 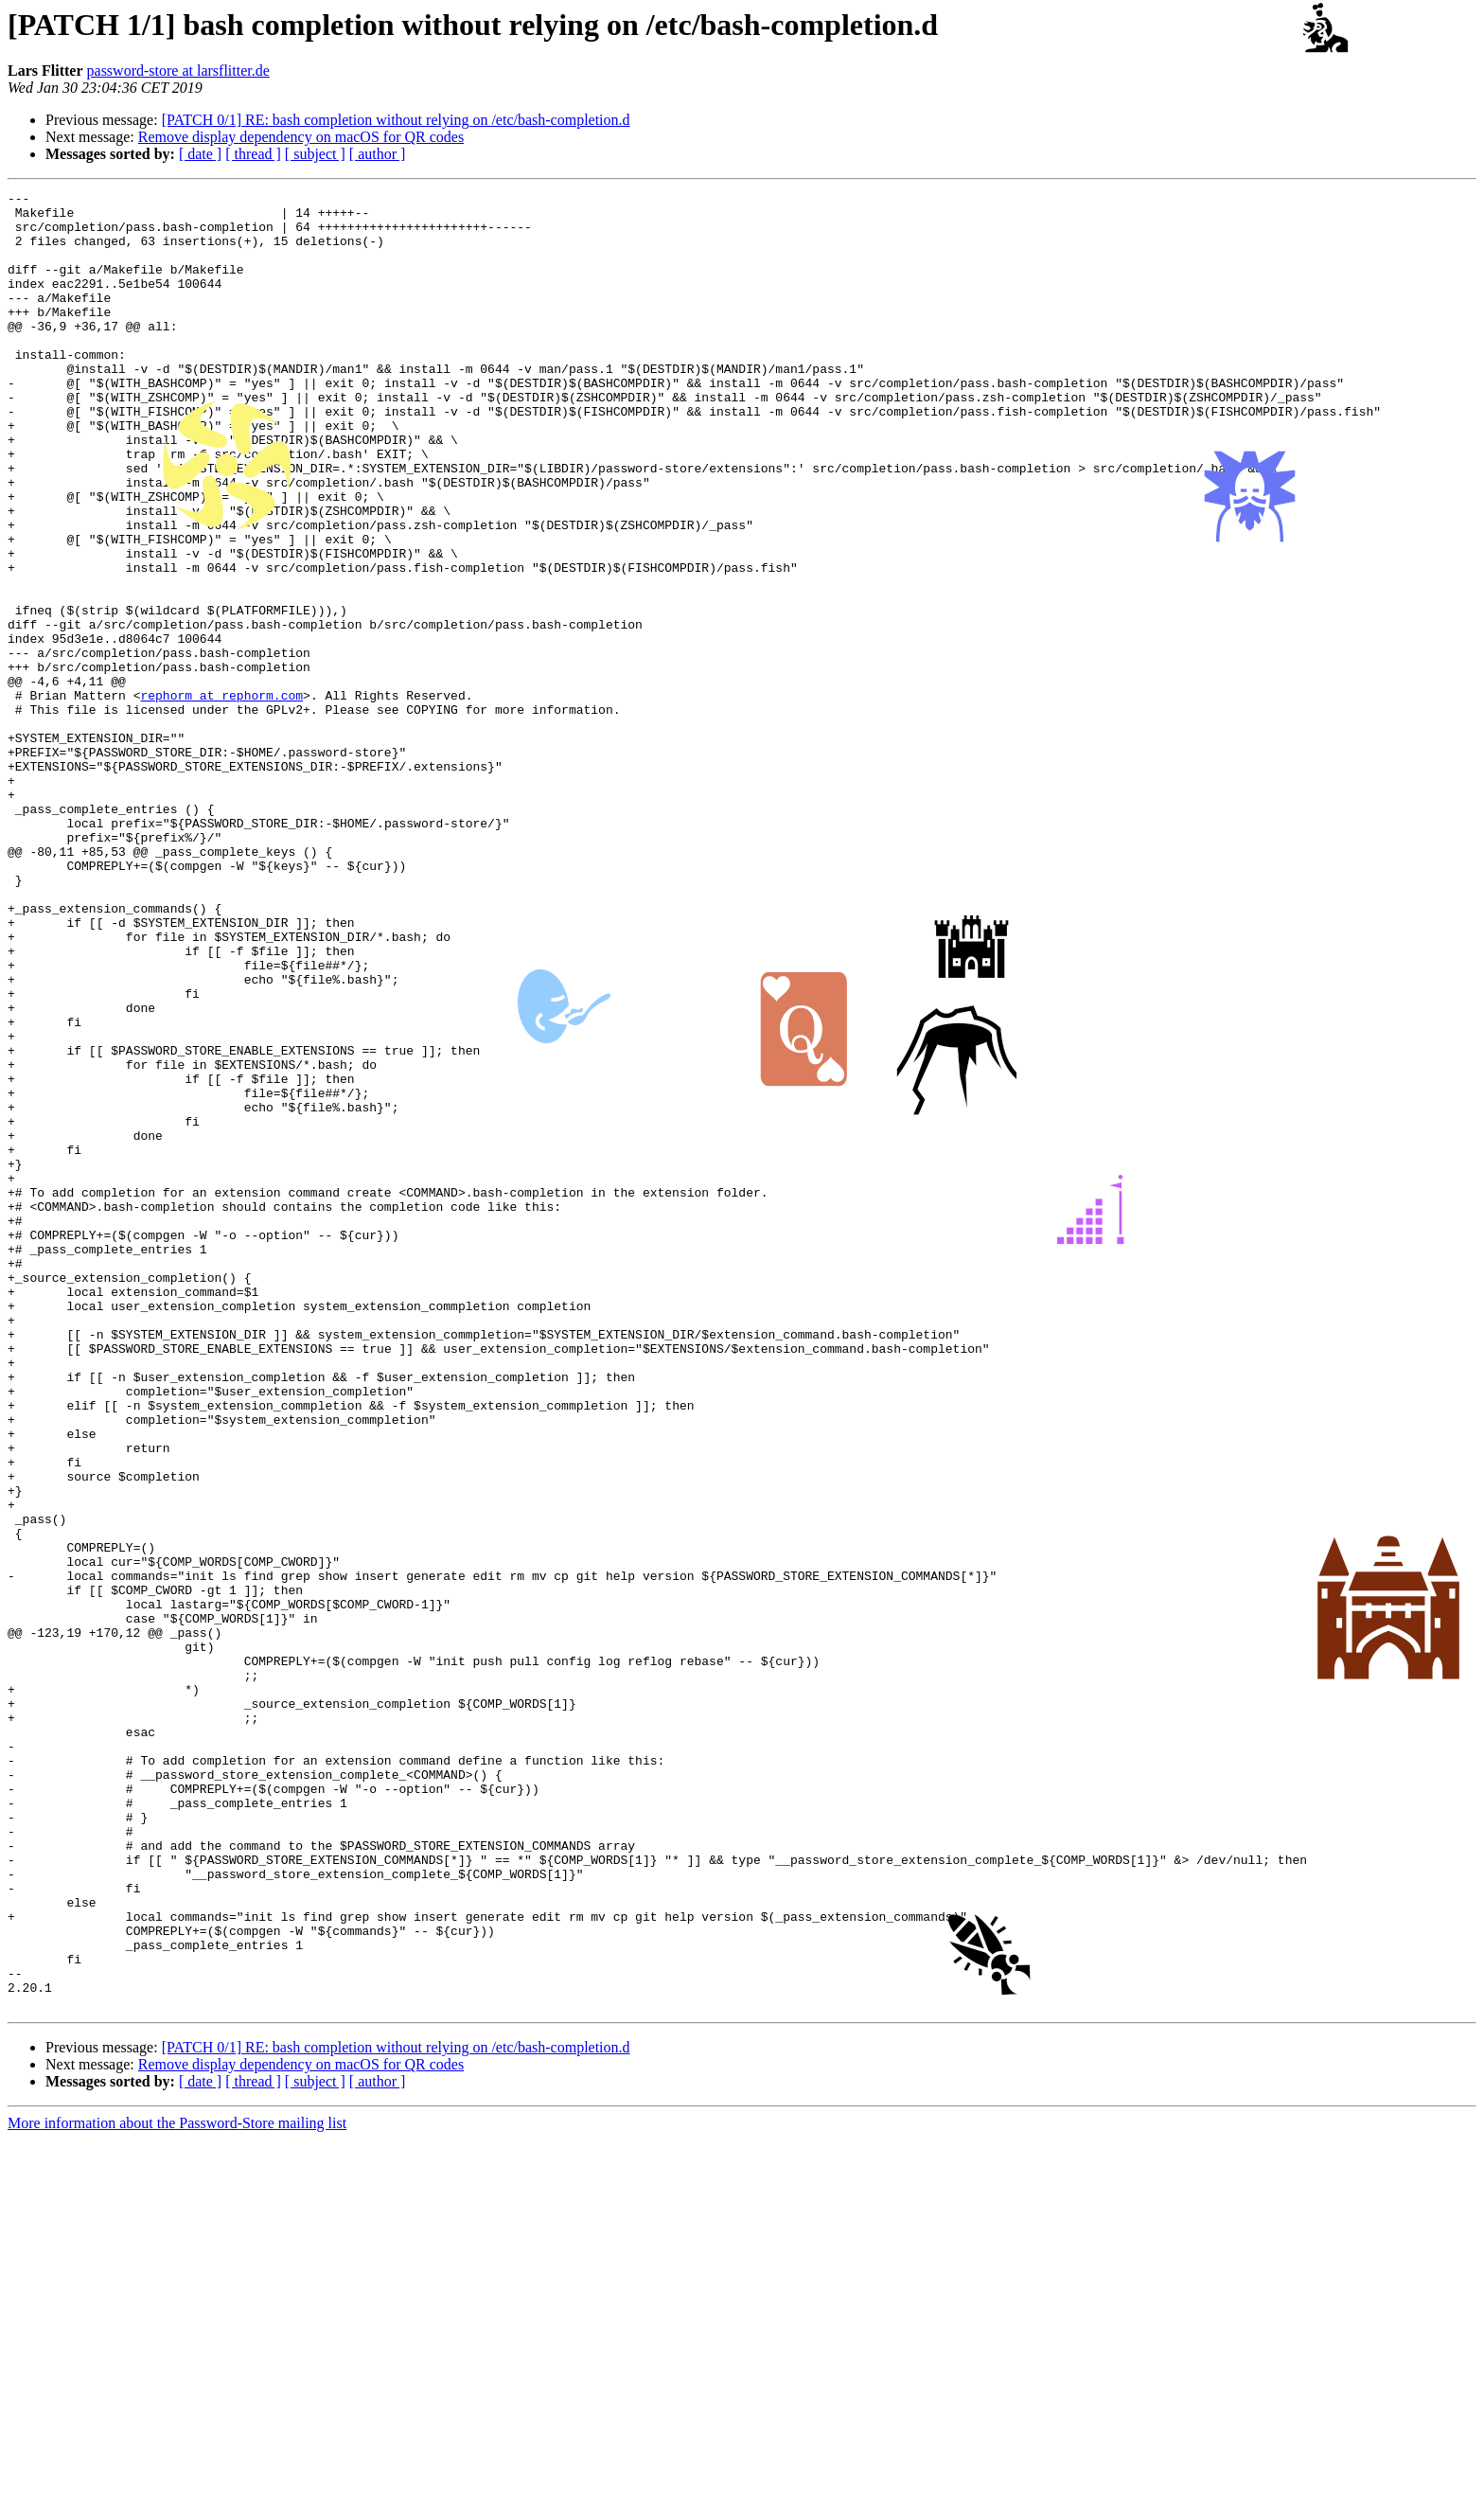 I want to click on indicates a spinning or rotating action, so click(x=227, y=464).